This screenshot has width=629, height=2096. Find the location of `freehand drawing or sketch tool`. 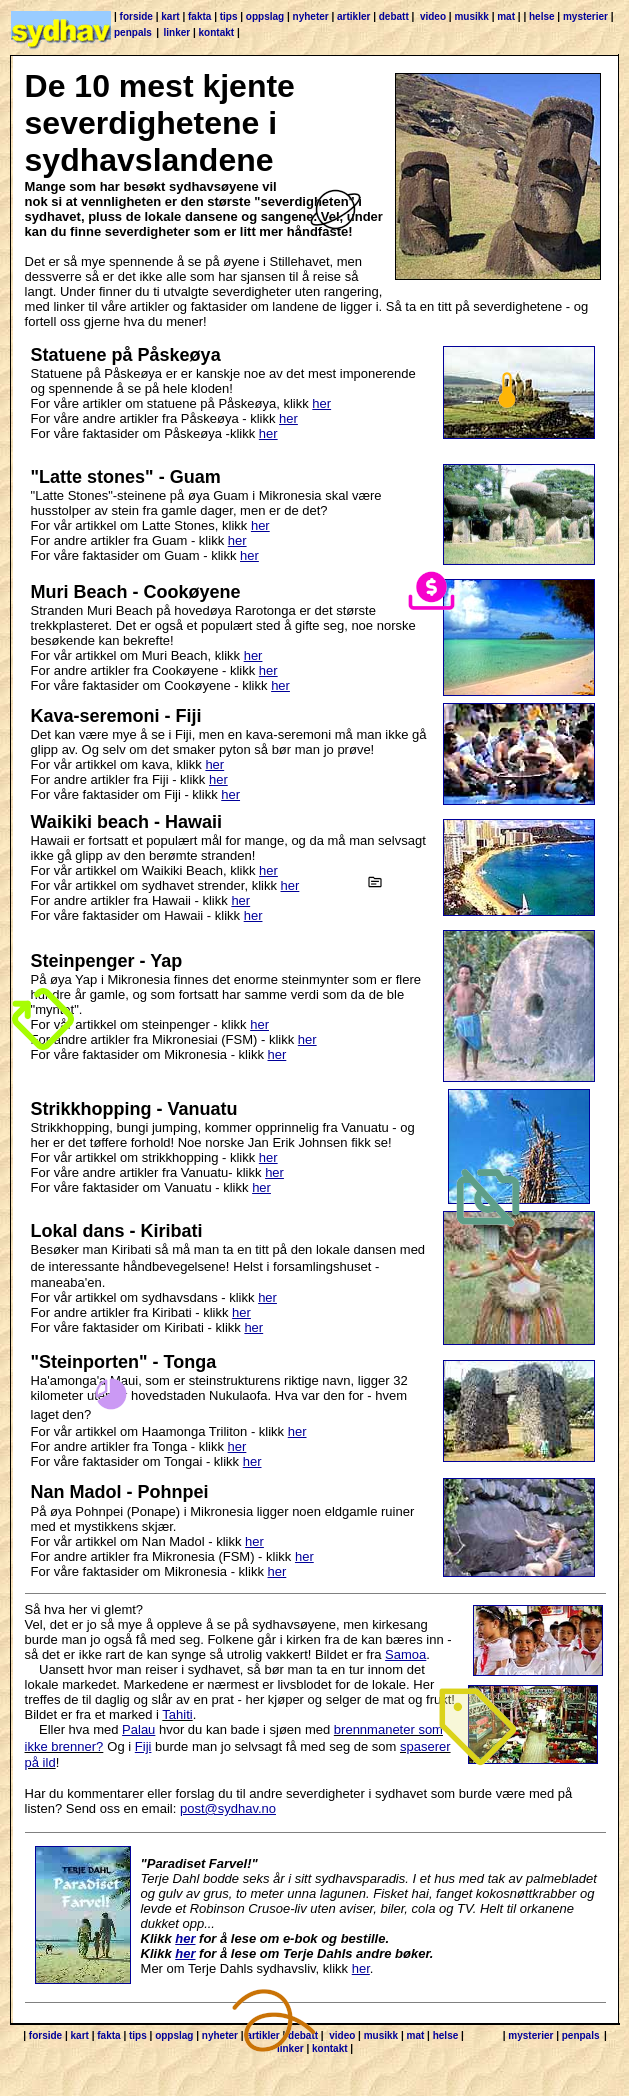

freehand drawing or sketch tool is located at coordinates (269, 2020).